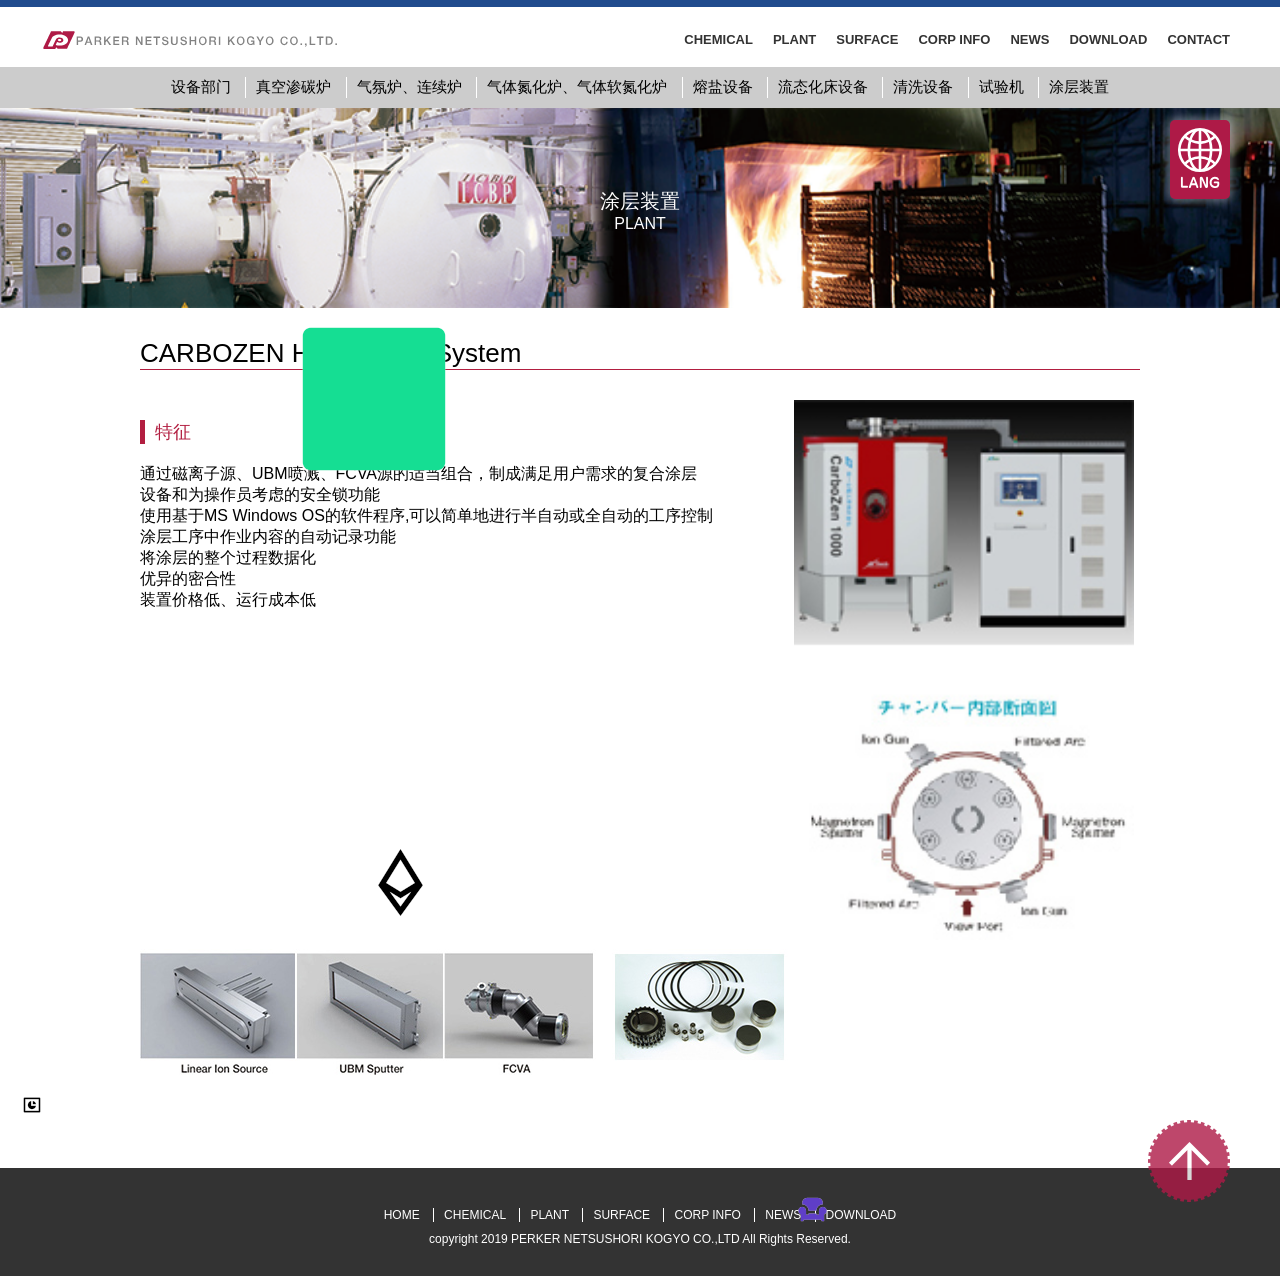  What do you see at coordinates (32, 1105) in the screenshot?
I see `view business analytics dashboard` at bounding box center [32, 1105].